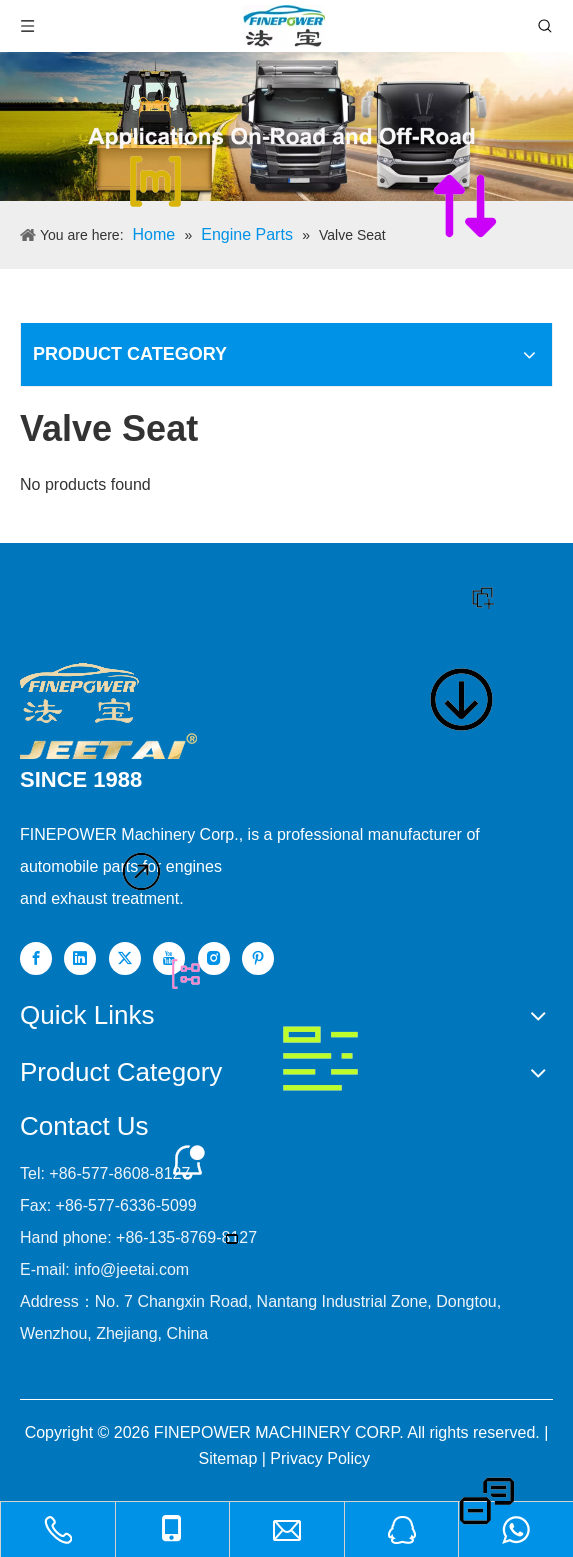 The width and height of the screenshot is (573, 1557). I want to click on connect to matrix decentralized chat network, so click(155, 181).